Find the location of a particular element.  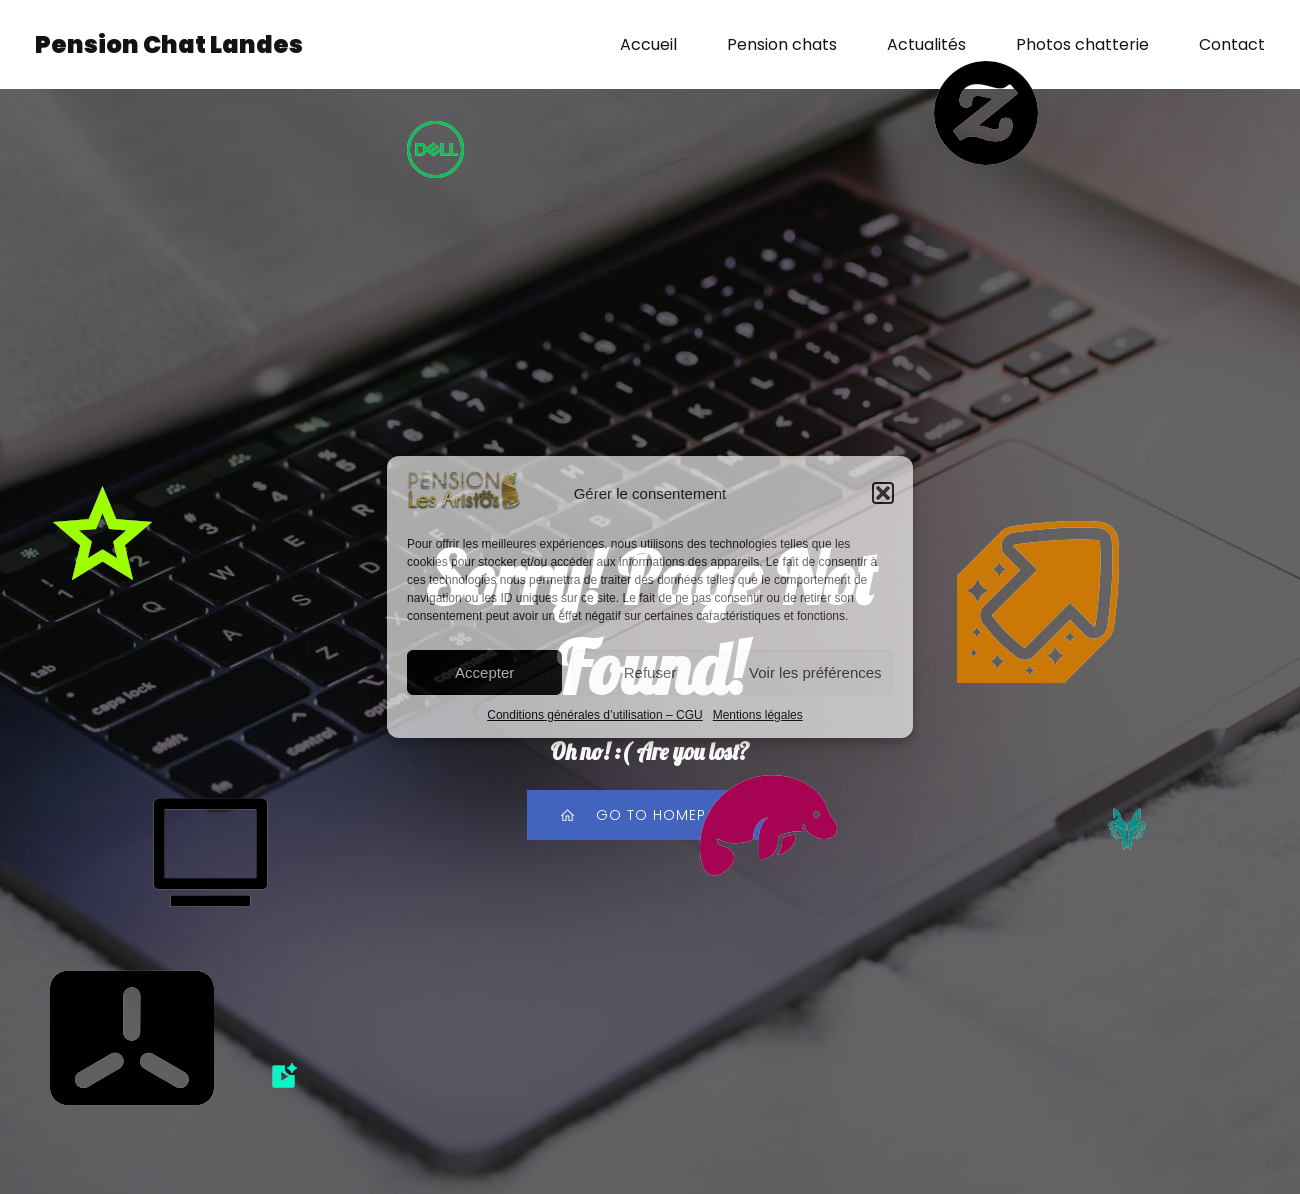

k3s lightweight kubernetes distribution logo is located at coordinates (132, 1038).